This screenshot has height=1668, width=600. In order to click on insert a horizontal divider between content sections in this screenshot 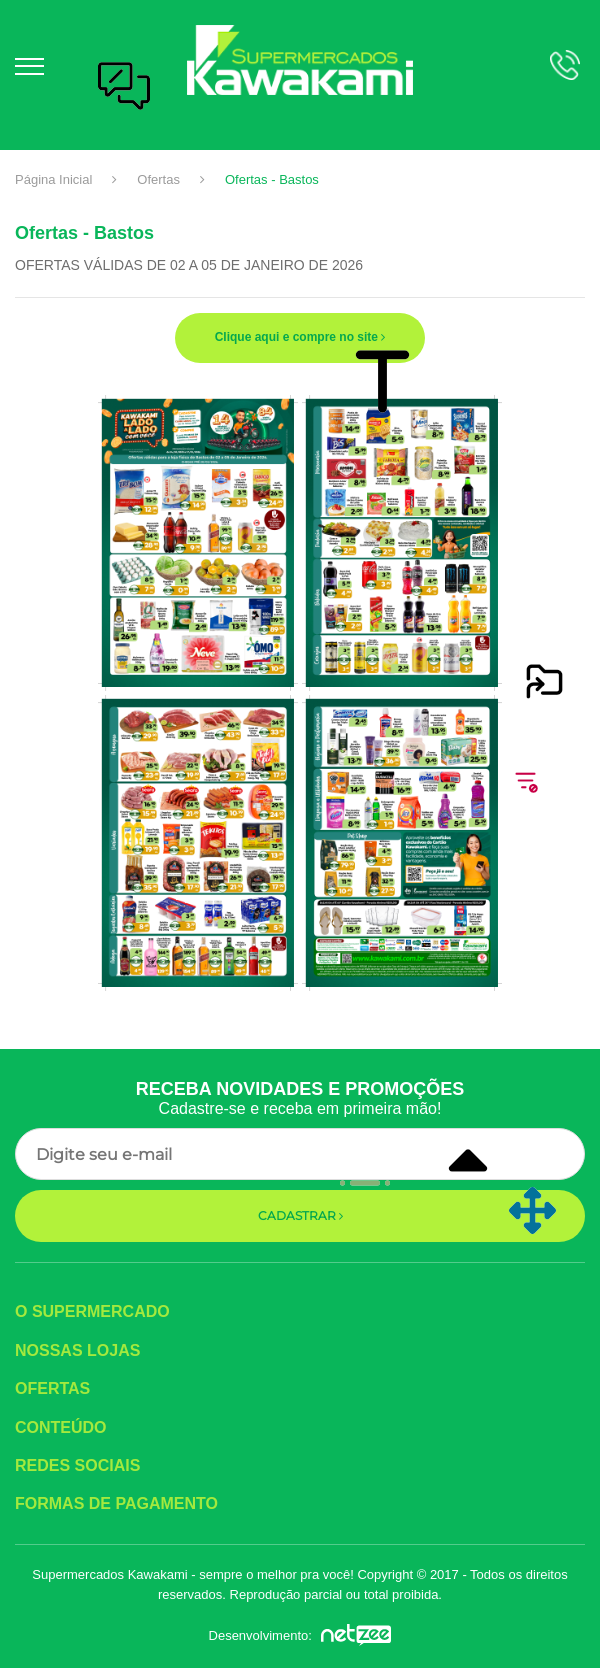, I will do `click(365, 1183)`.